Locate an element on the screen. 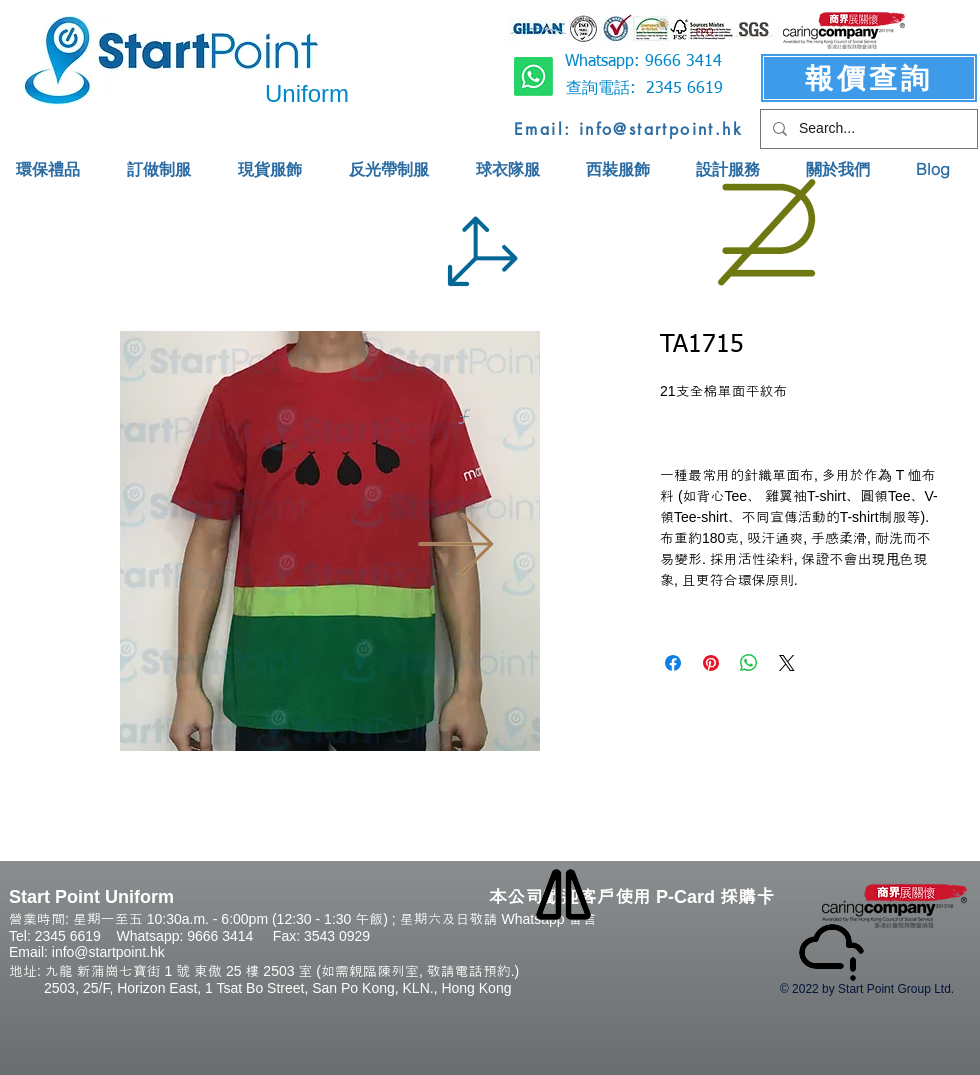 The height and width of the screenshot is (1075, 980). access mathematical functions or formulas is located at coordinates (464, 416).